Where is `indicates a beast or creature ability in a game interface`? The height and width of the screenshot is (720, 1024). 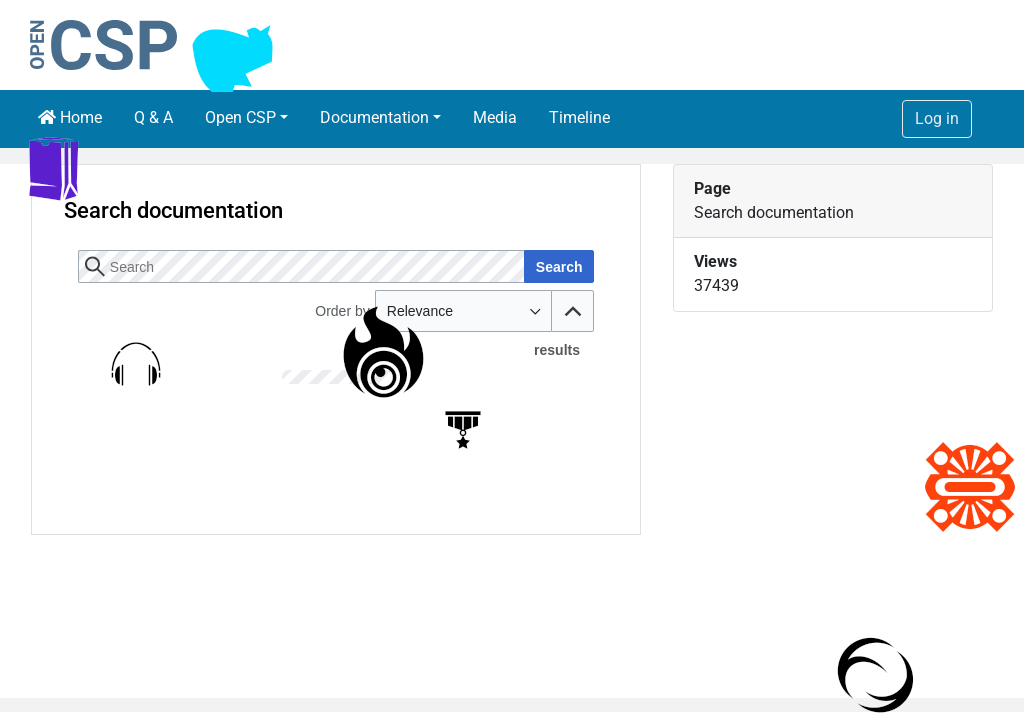 indicates a beast or creature ability in a game interface is located at coordinates (875, 675).